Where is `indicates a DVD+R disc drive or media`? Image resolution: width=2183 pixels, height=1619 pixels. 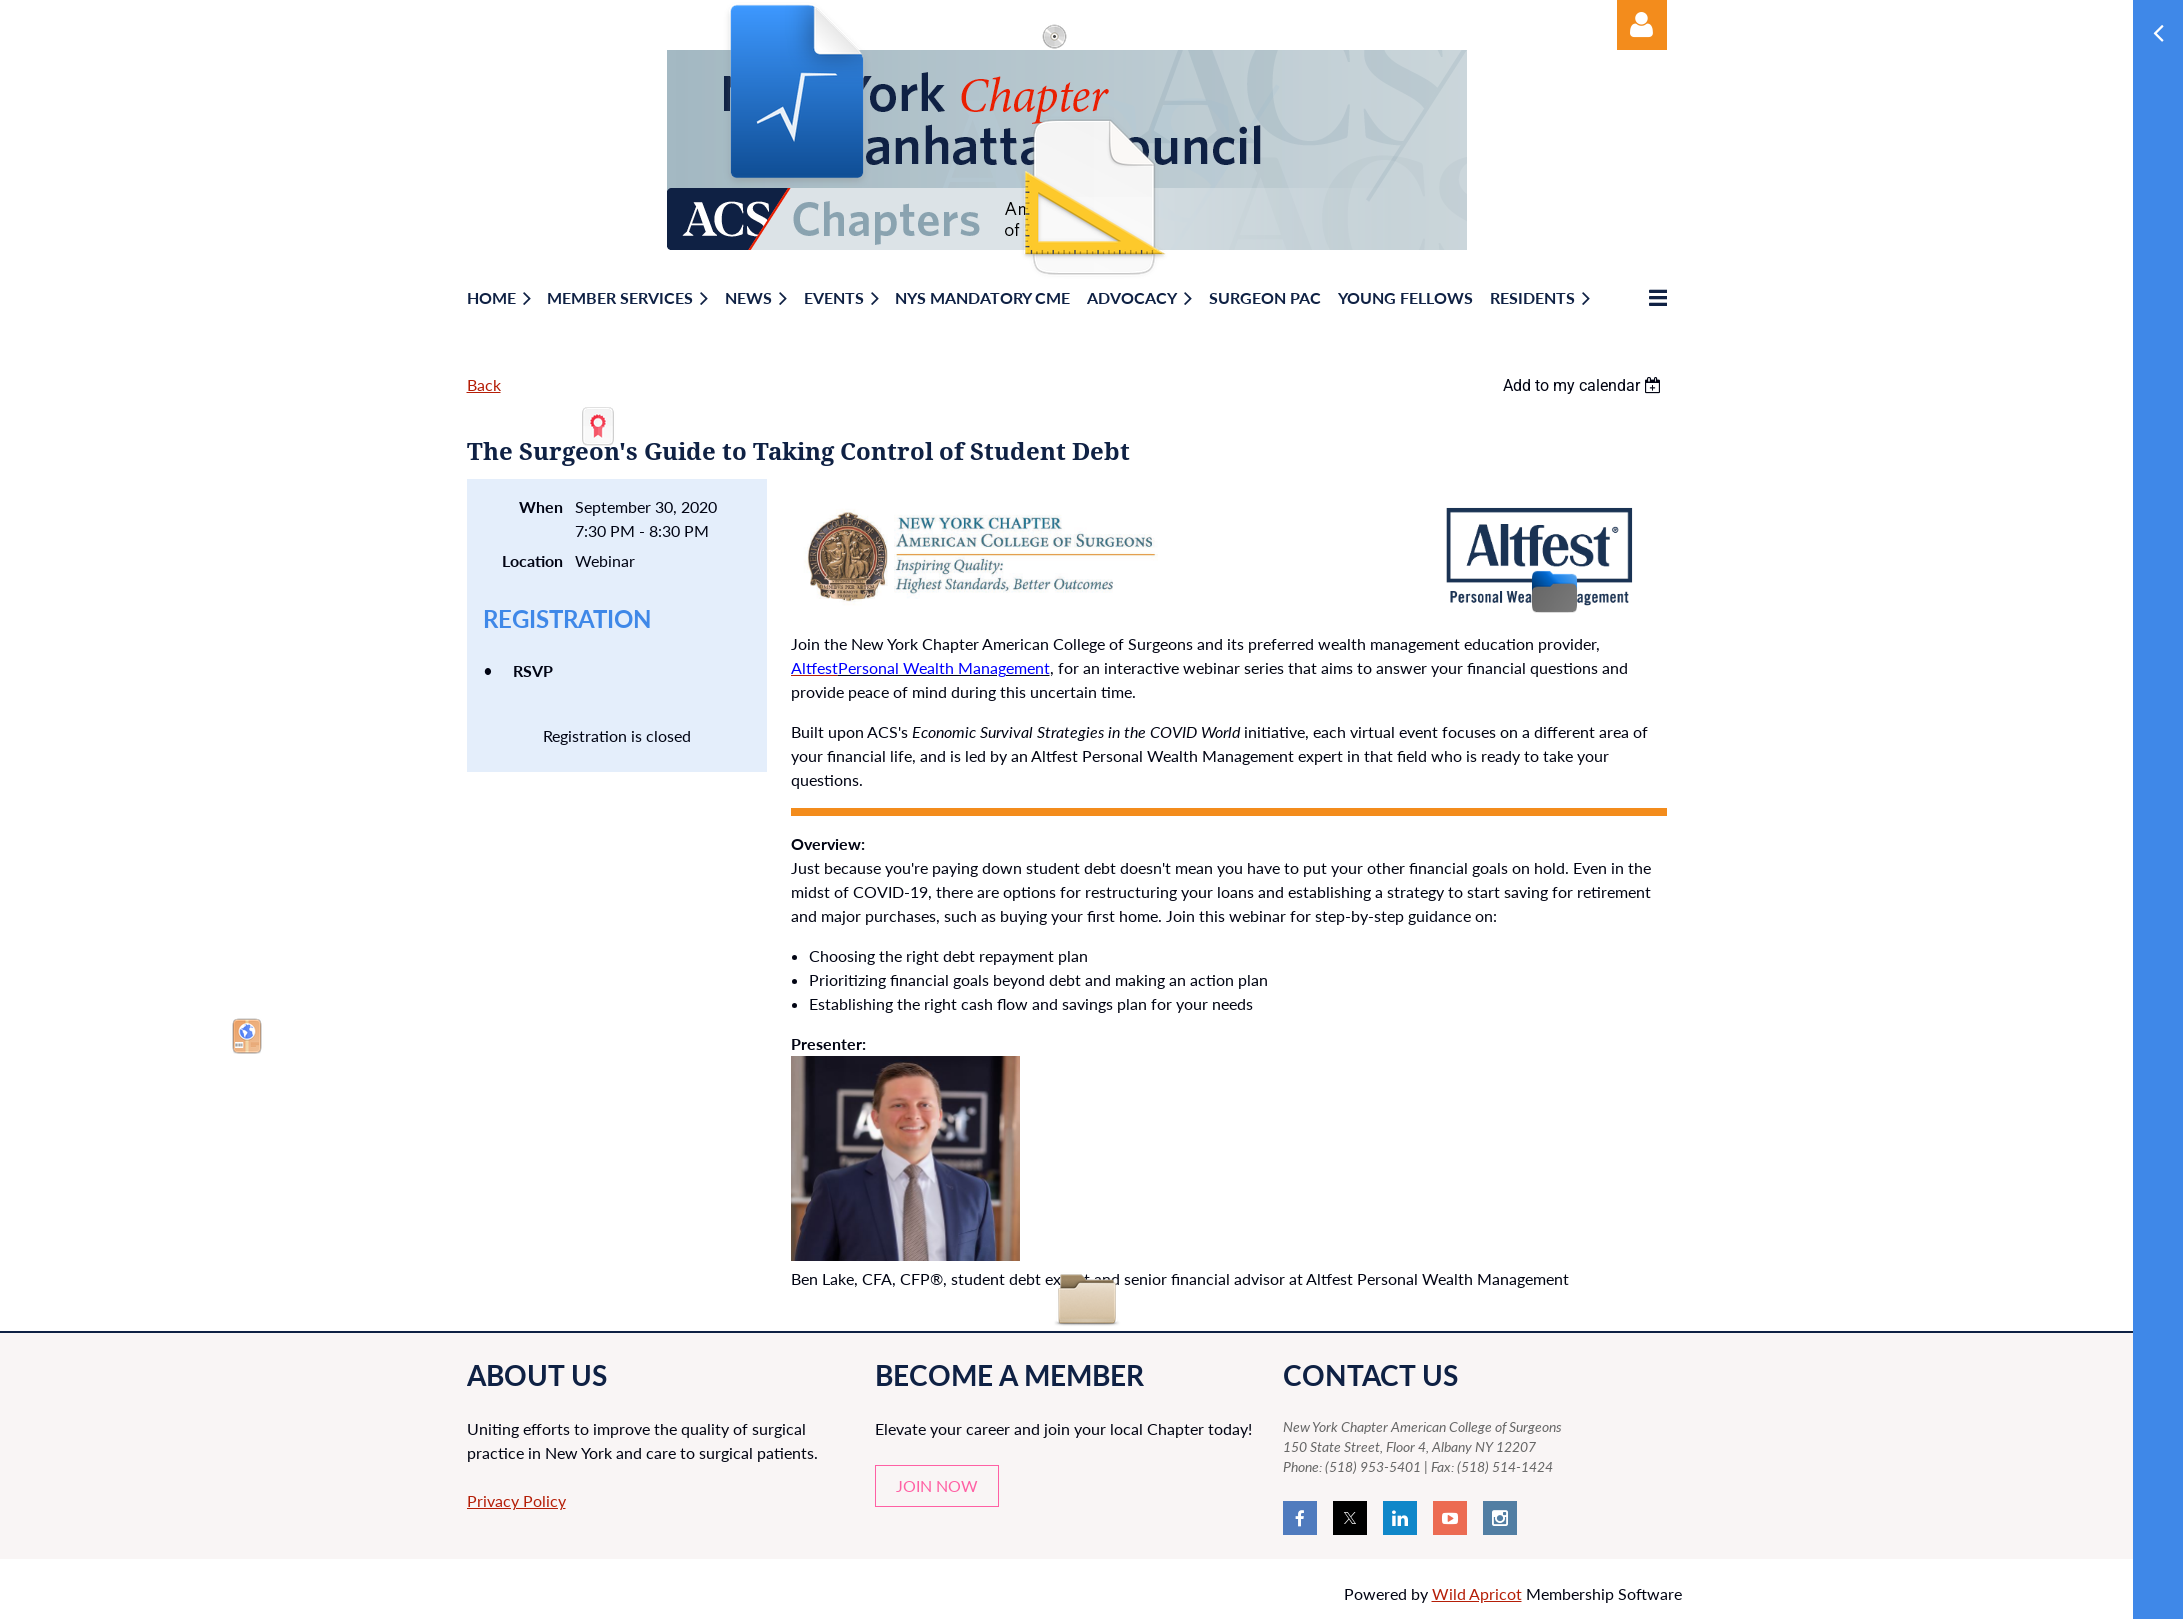
indicates a DVD+R disc drive or media is located at coordinates (1054, 36).